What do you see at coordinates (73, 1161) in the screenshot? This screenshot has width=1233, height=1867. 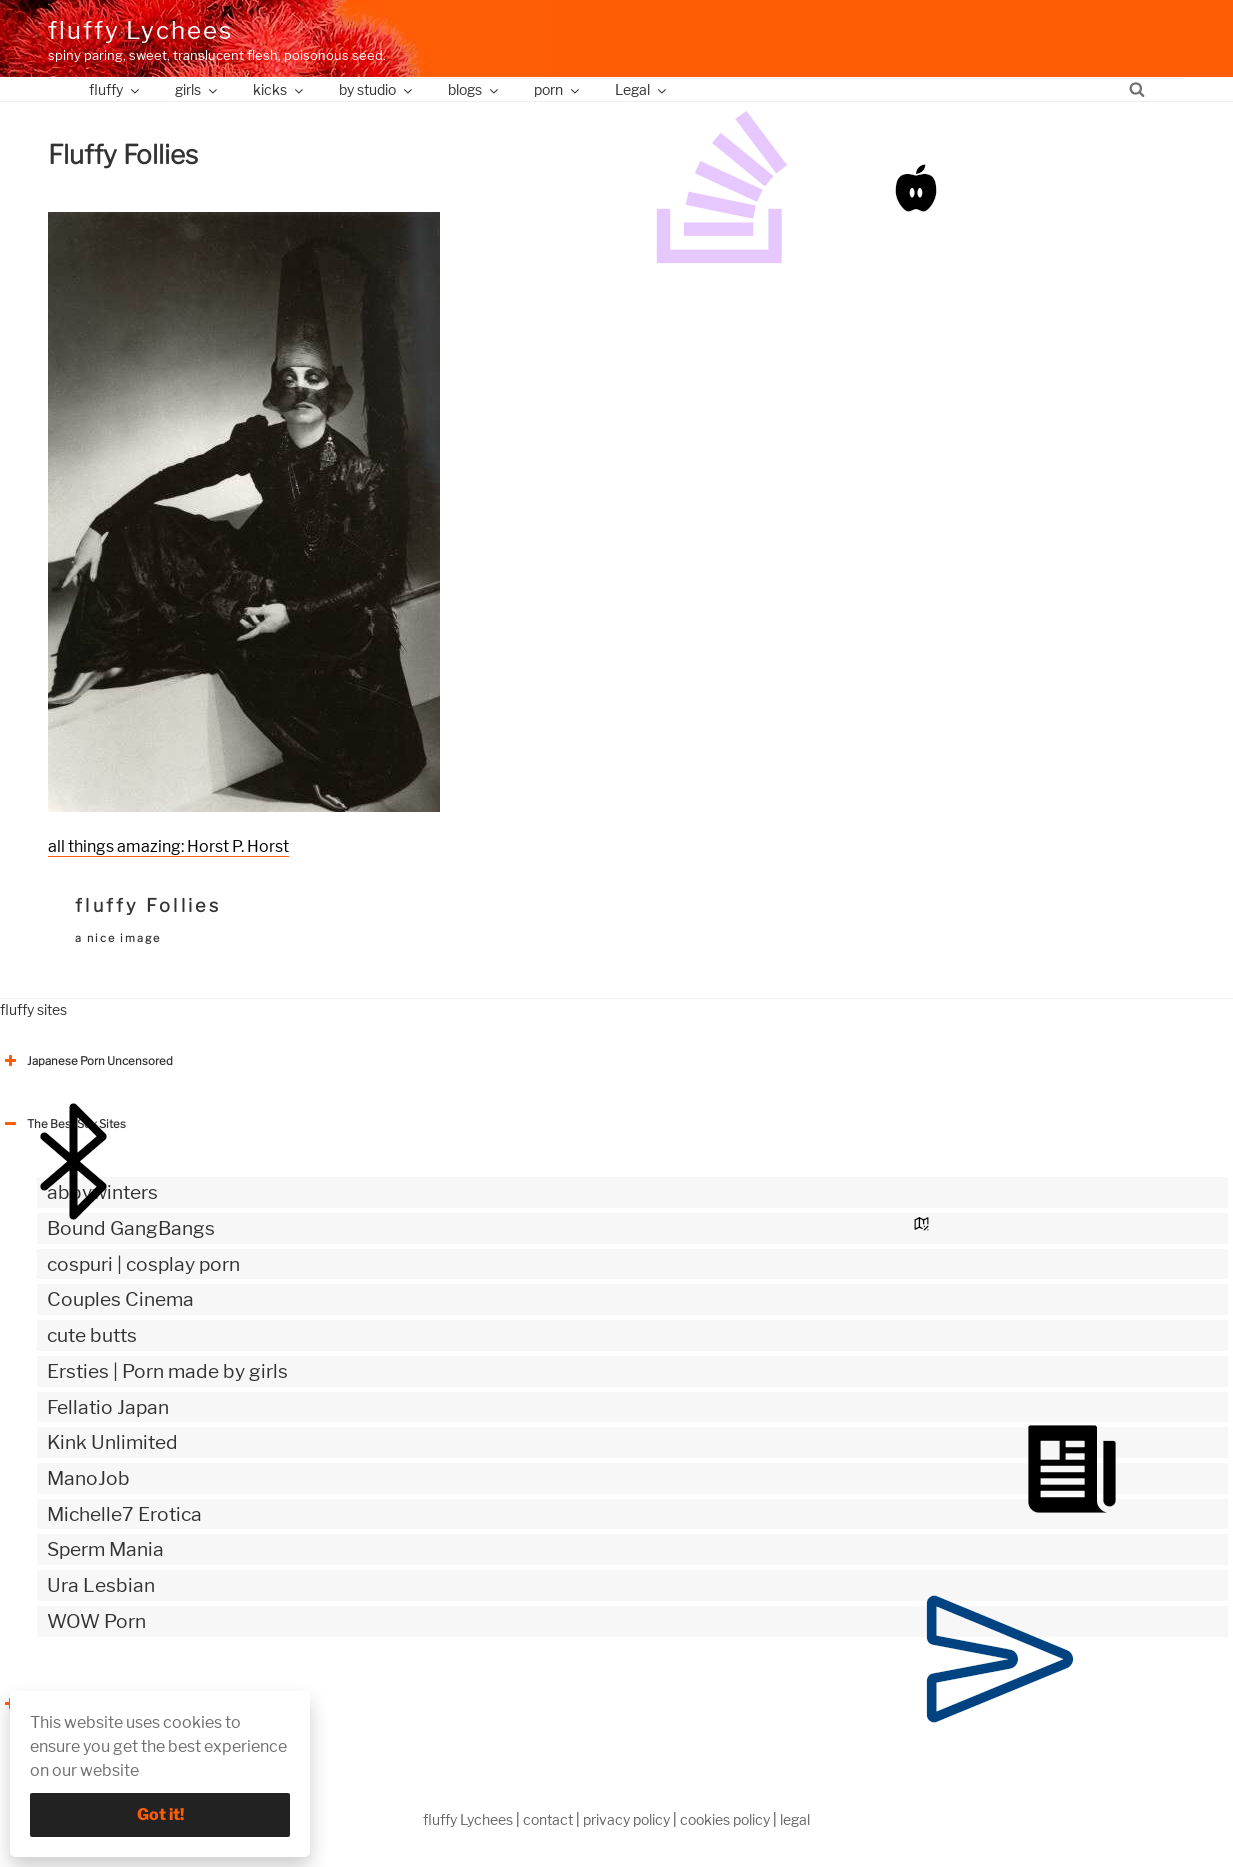 I see `toggle bluetooth connectivity on or off` at bounding box center [73, 1161].